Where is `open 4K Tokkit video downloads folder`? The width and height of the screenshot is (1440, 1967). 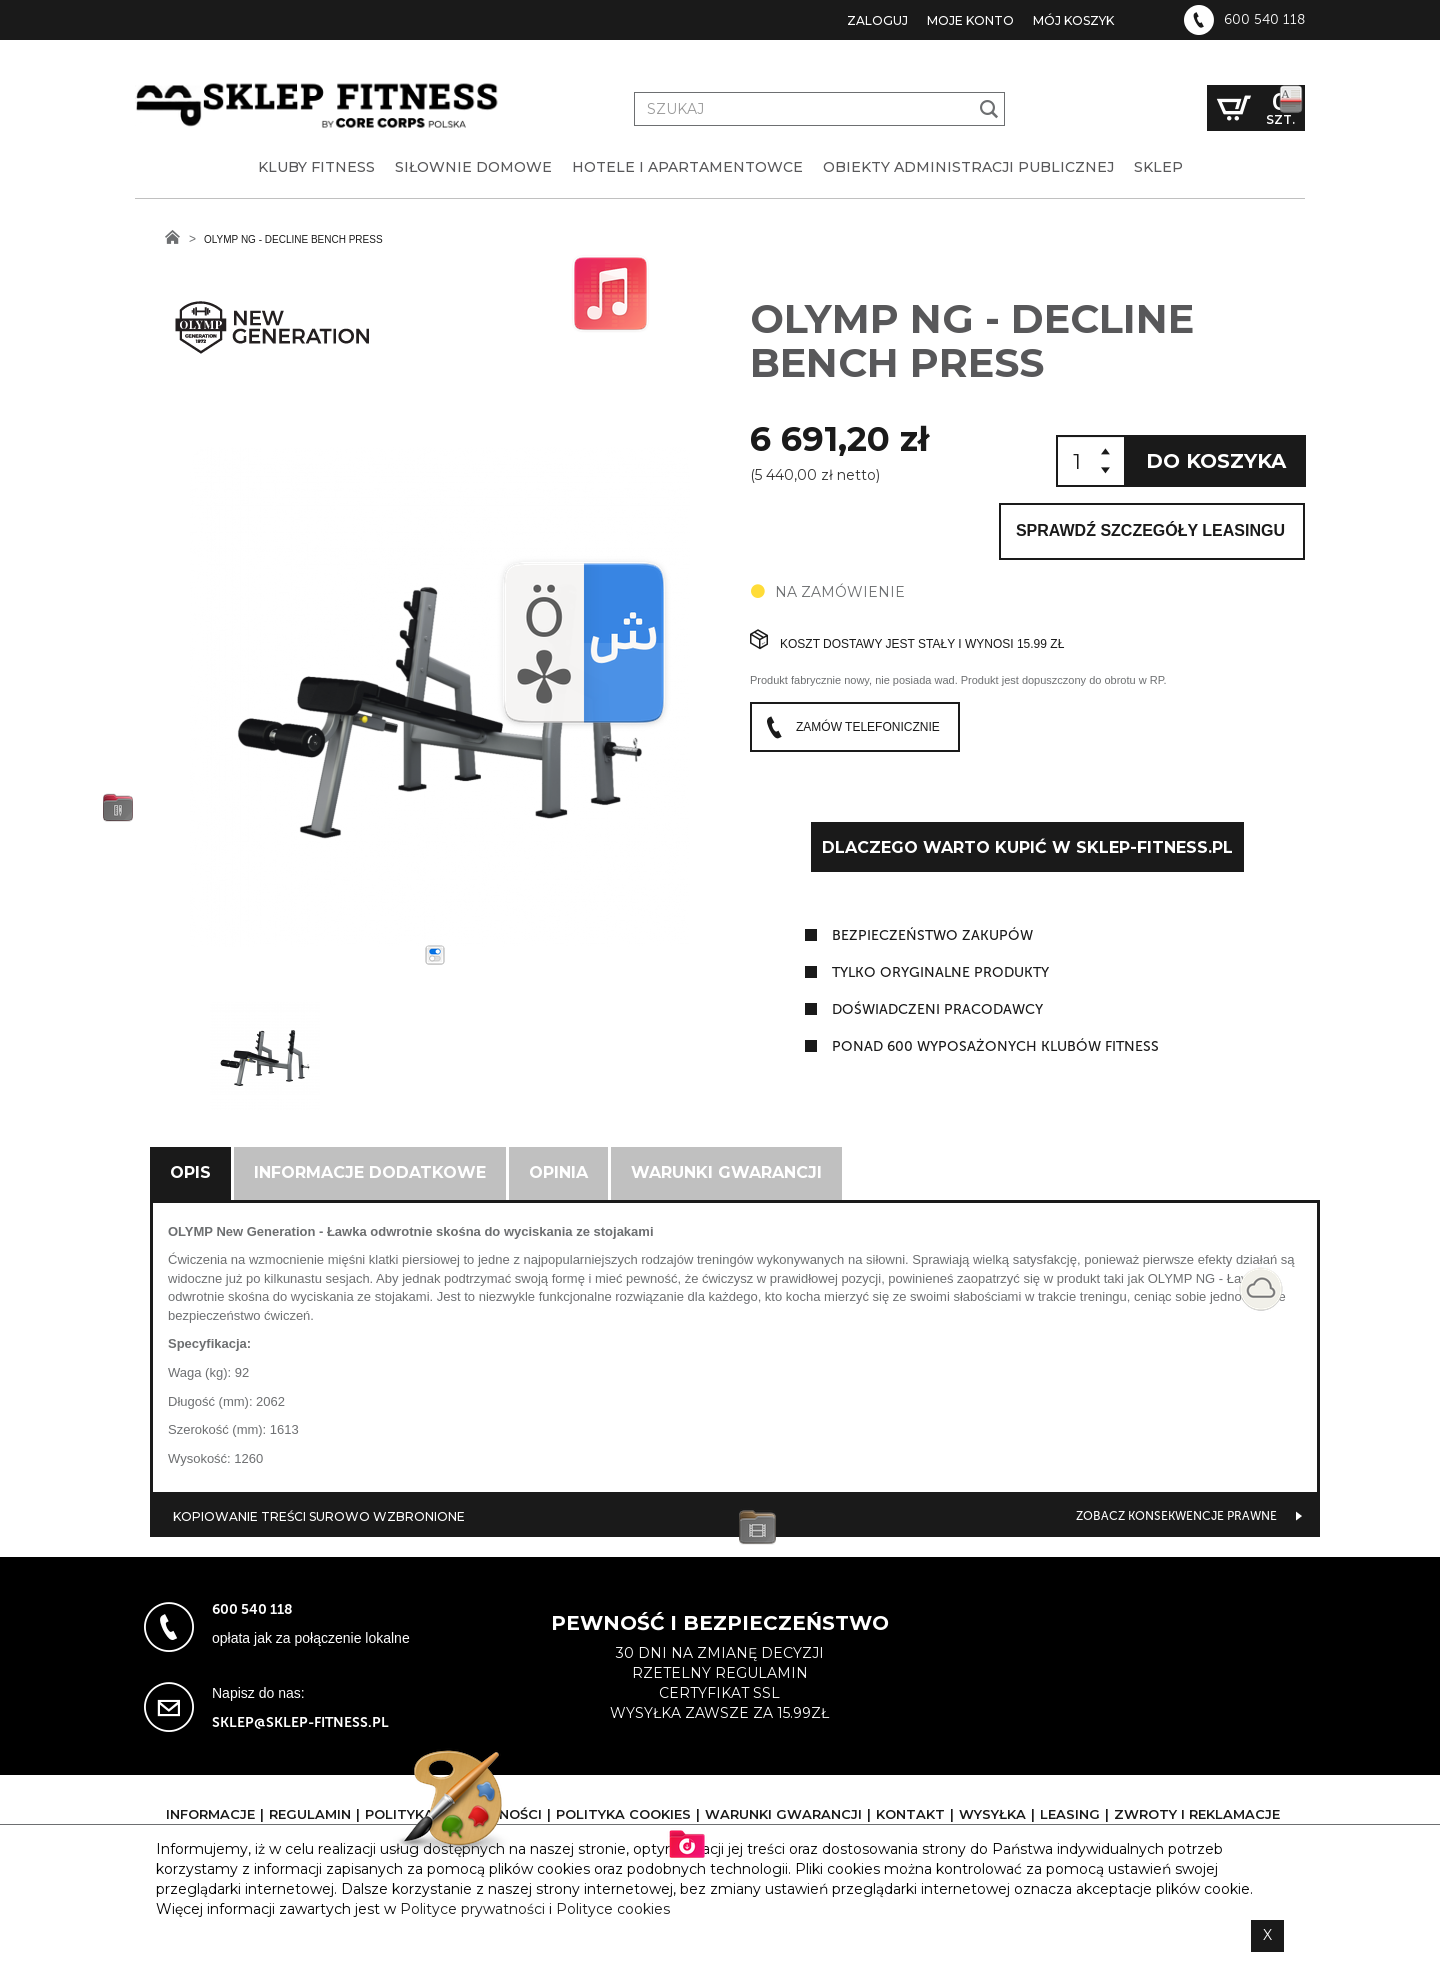
open 4K Tokkit video downloads folder is located at coordinates (687, 1845).